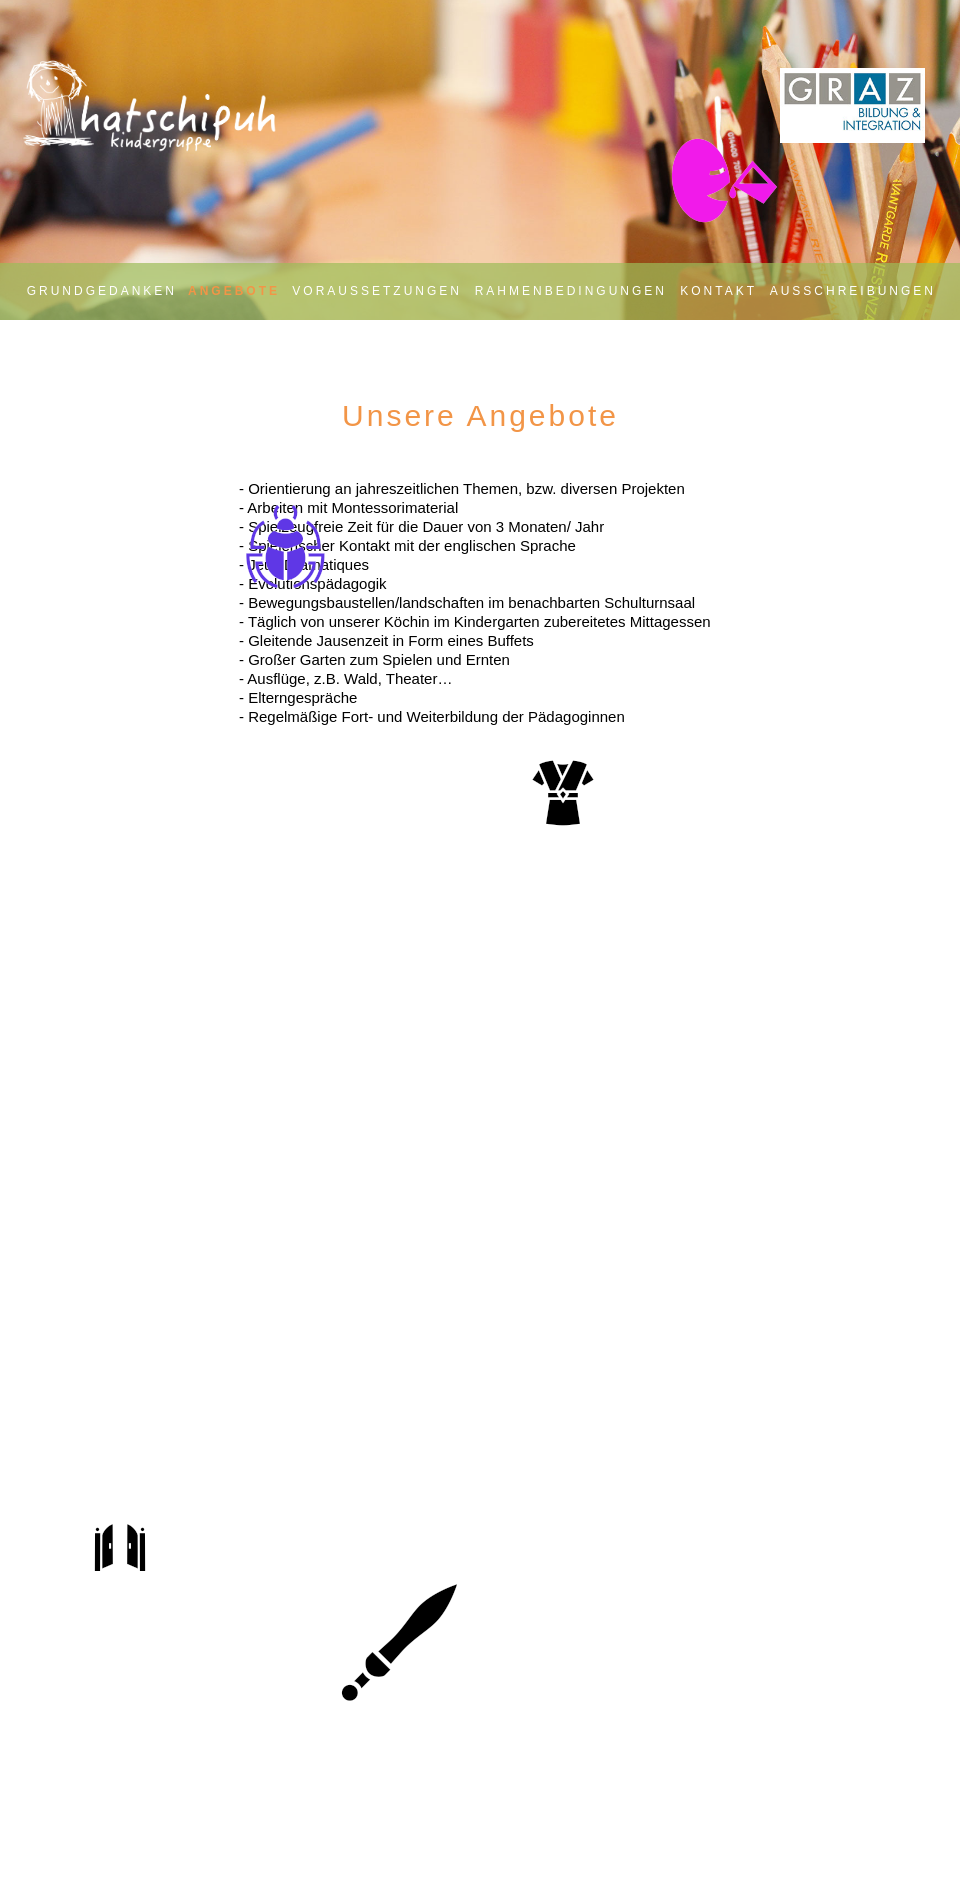 This screenshot has height=1900, width=960. I want to click on collect a rare treasure or artifact, so click(285, 547).